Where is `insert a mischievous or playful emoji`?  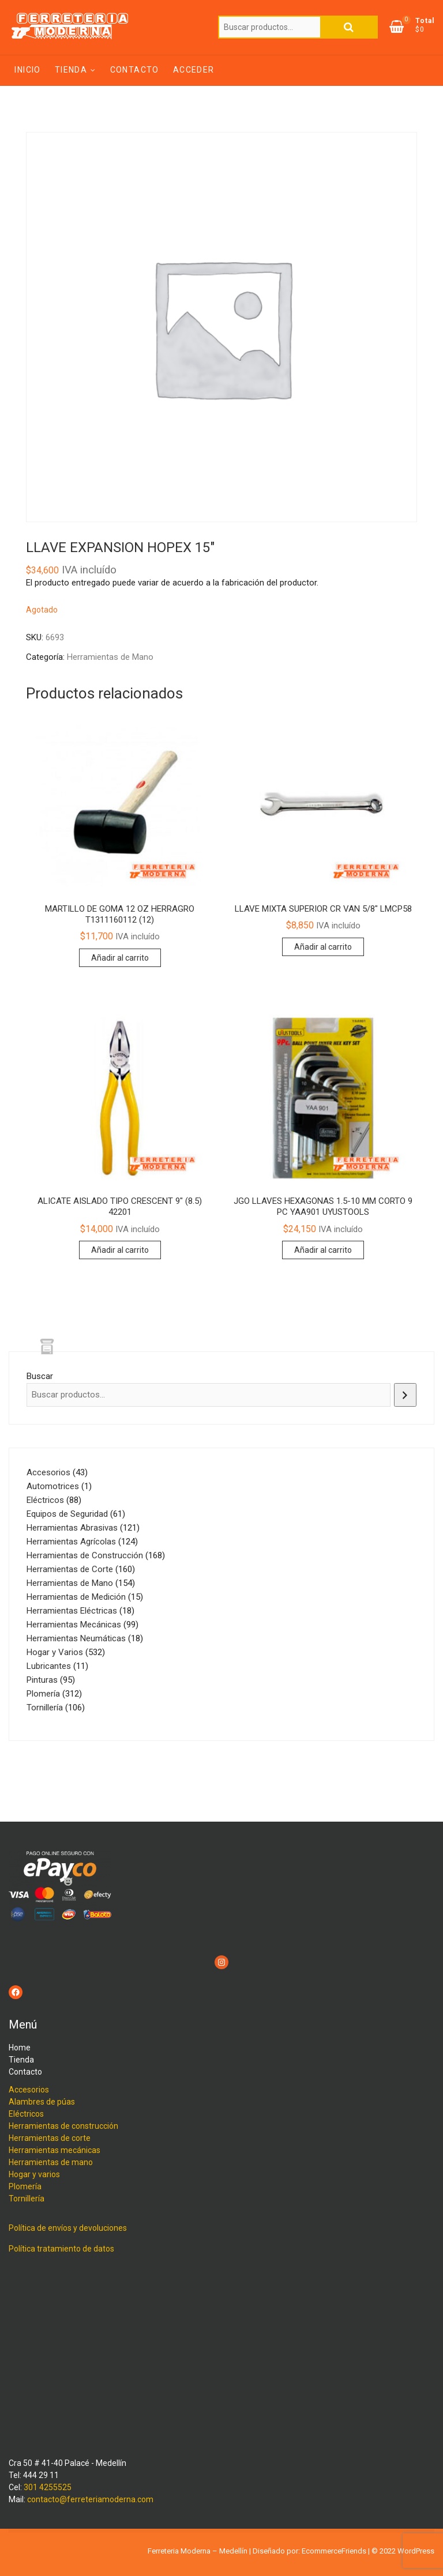 insert a mischievous or playful emoji is located at coordinates (68, 1882).